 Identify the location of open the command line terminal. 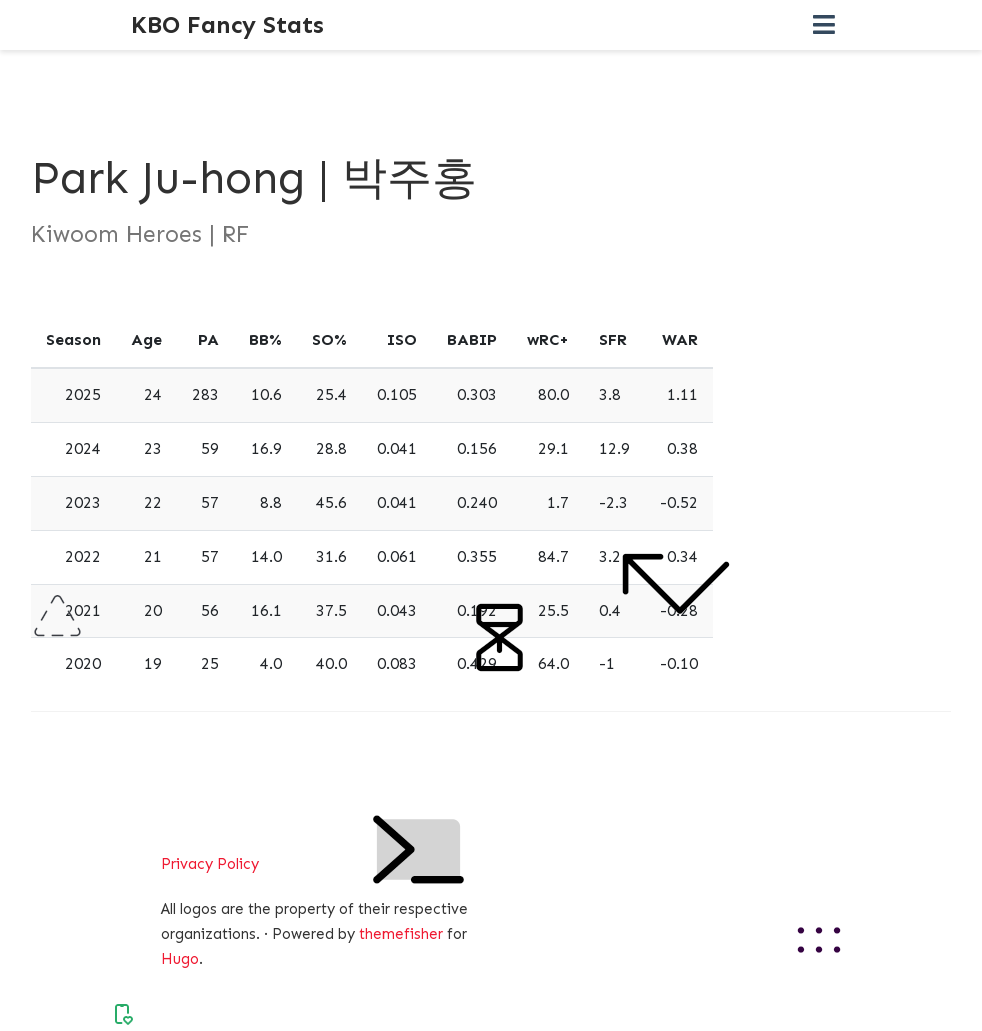
(418, 849).